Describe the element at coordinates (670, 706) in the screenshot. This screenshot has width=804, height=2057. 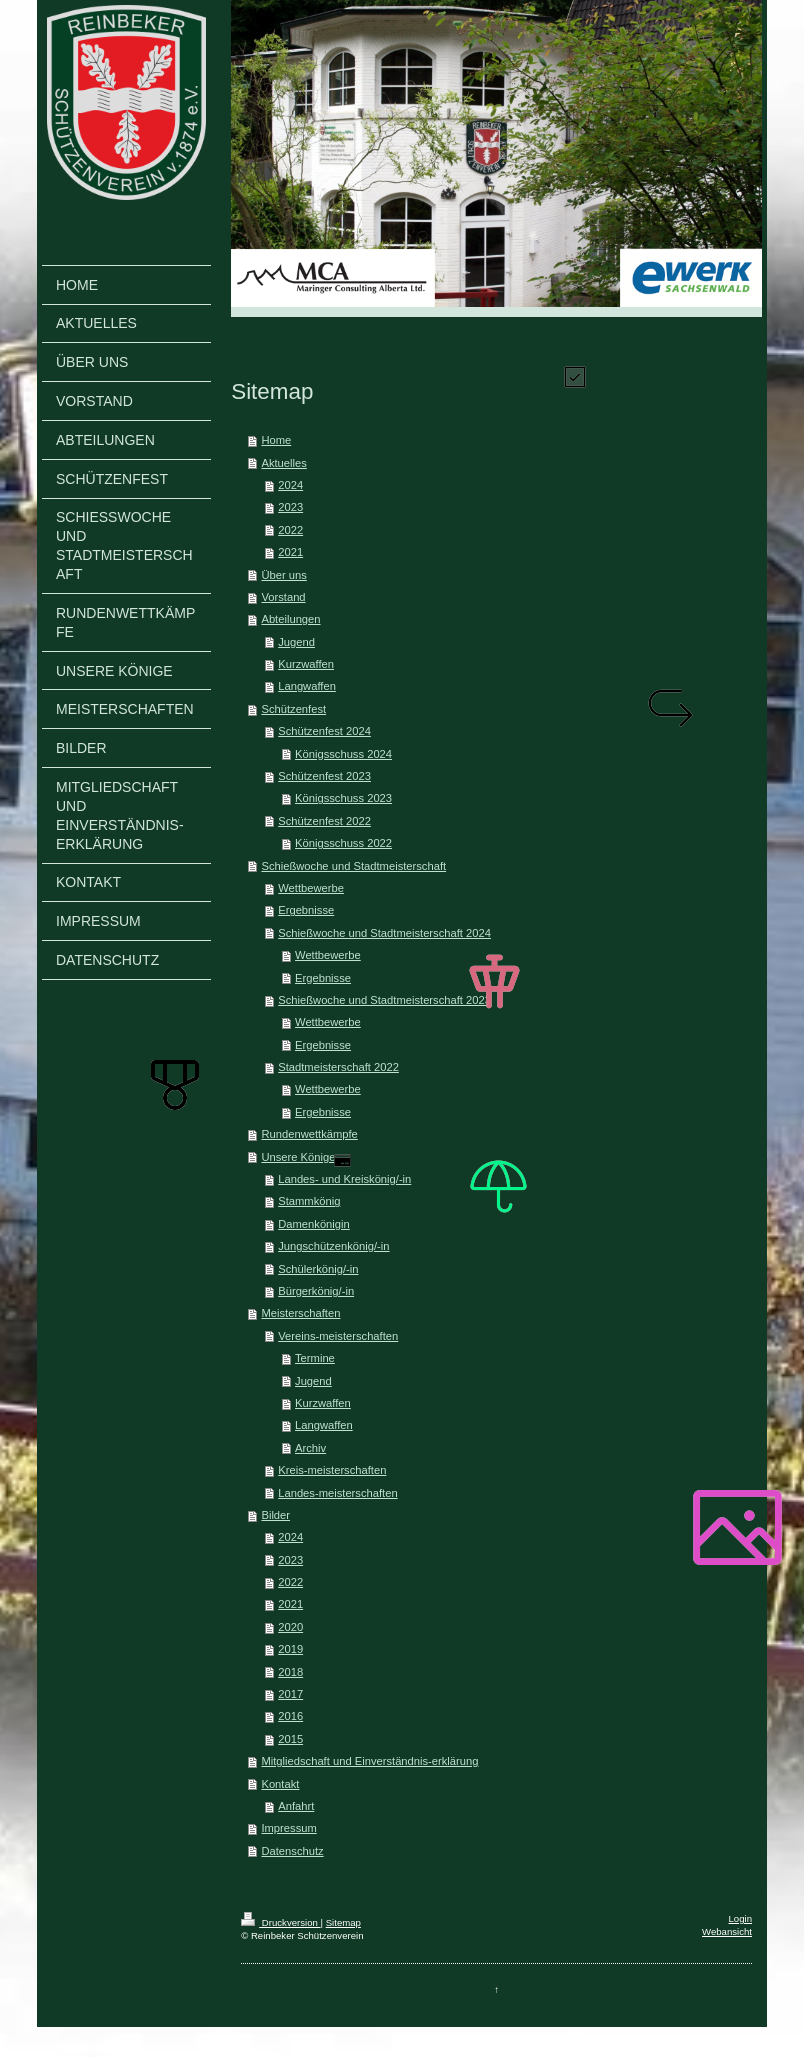
I see `redo or repeat last action` at that location.